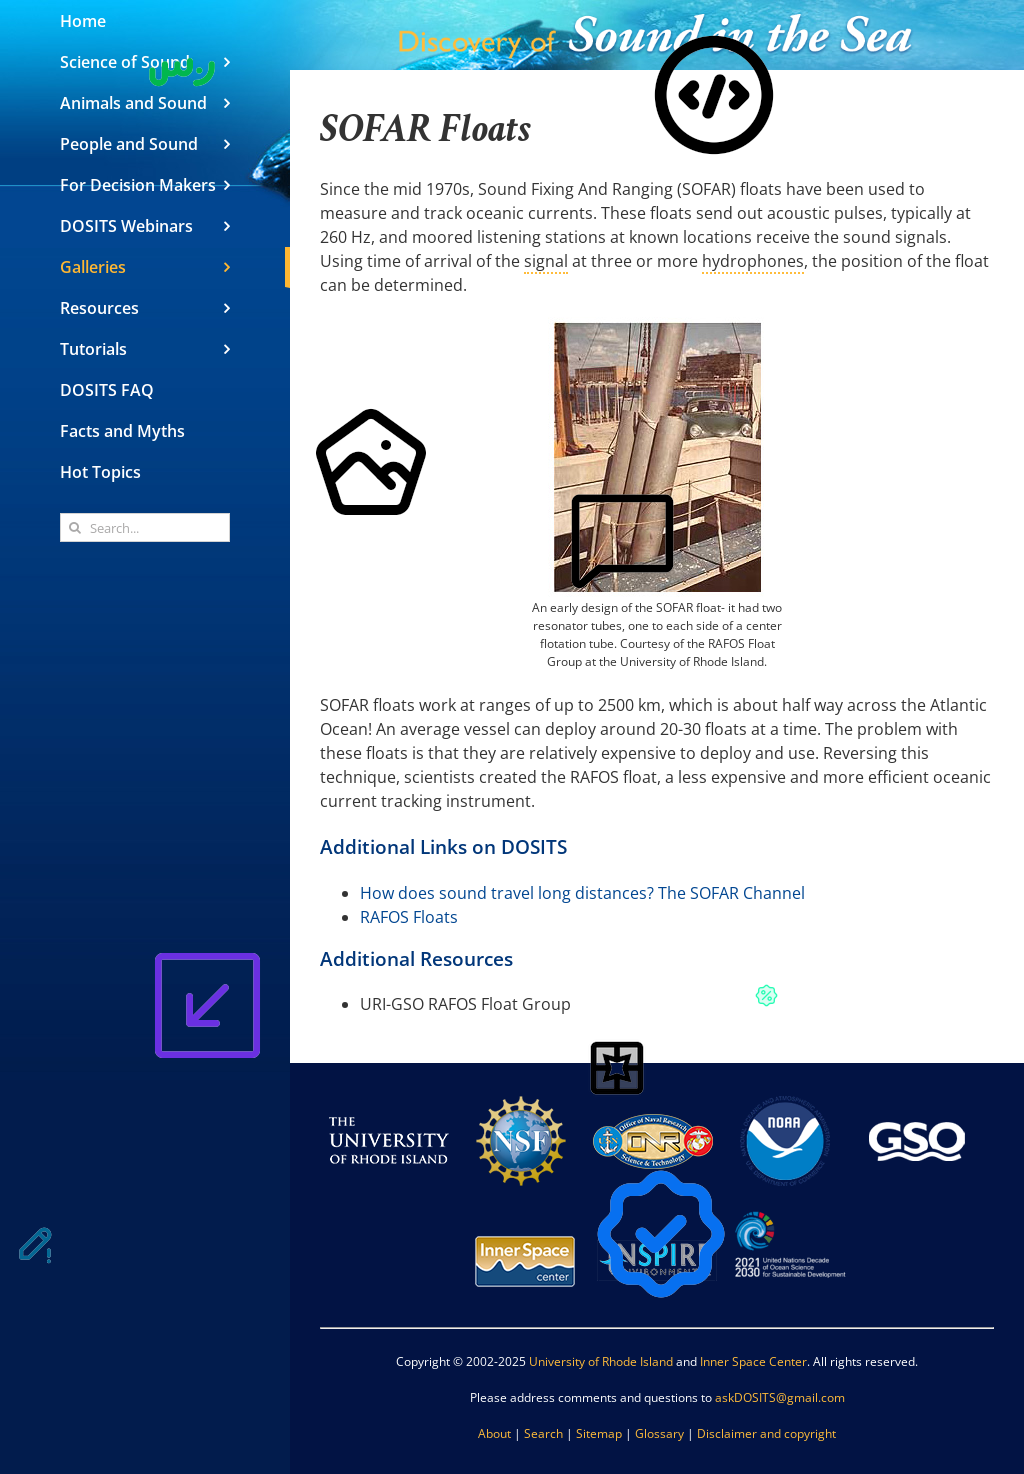 This screenshot has width=1024, height=1474. I want to click on access code or developer settings, so click(714, 95).